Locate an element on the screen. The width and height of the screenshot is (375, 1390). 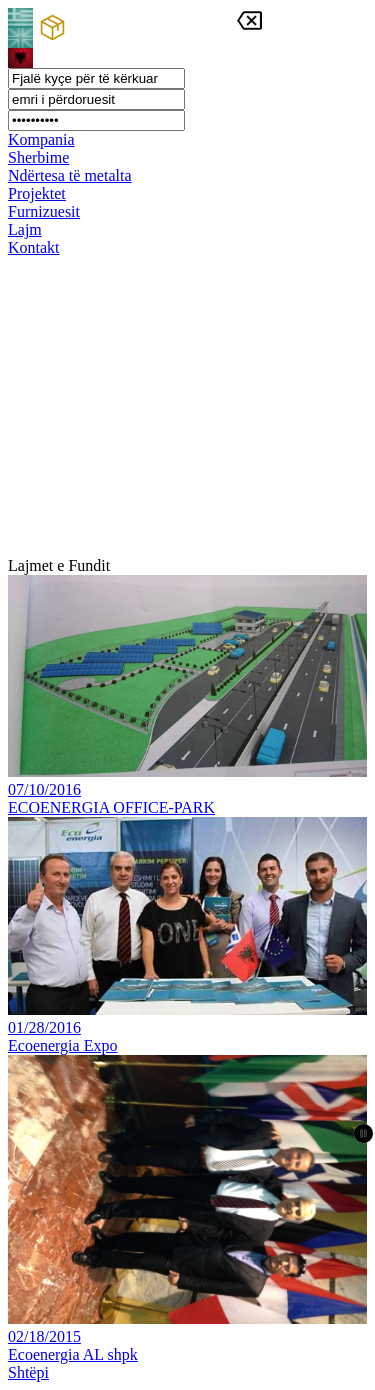
view order or shipment details is located at coordinates (52, 27).